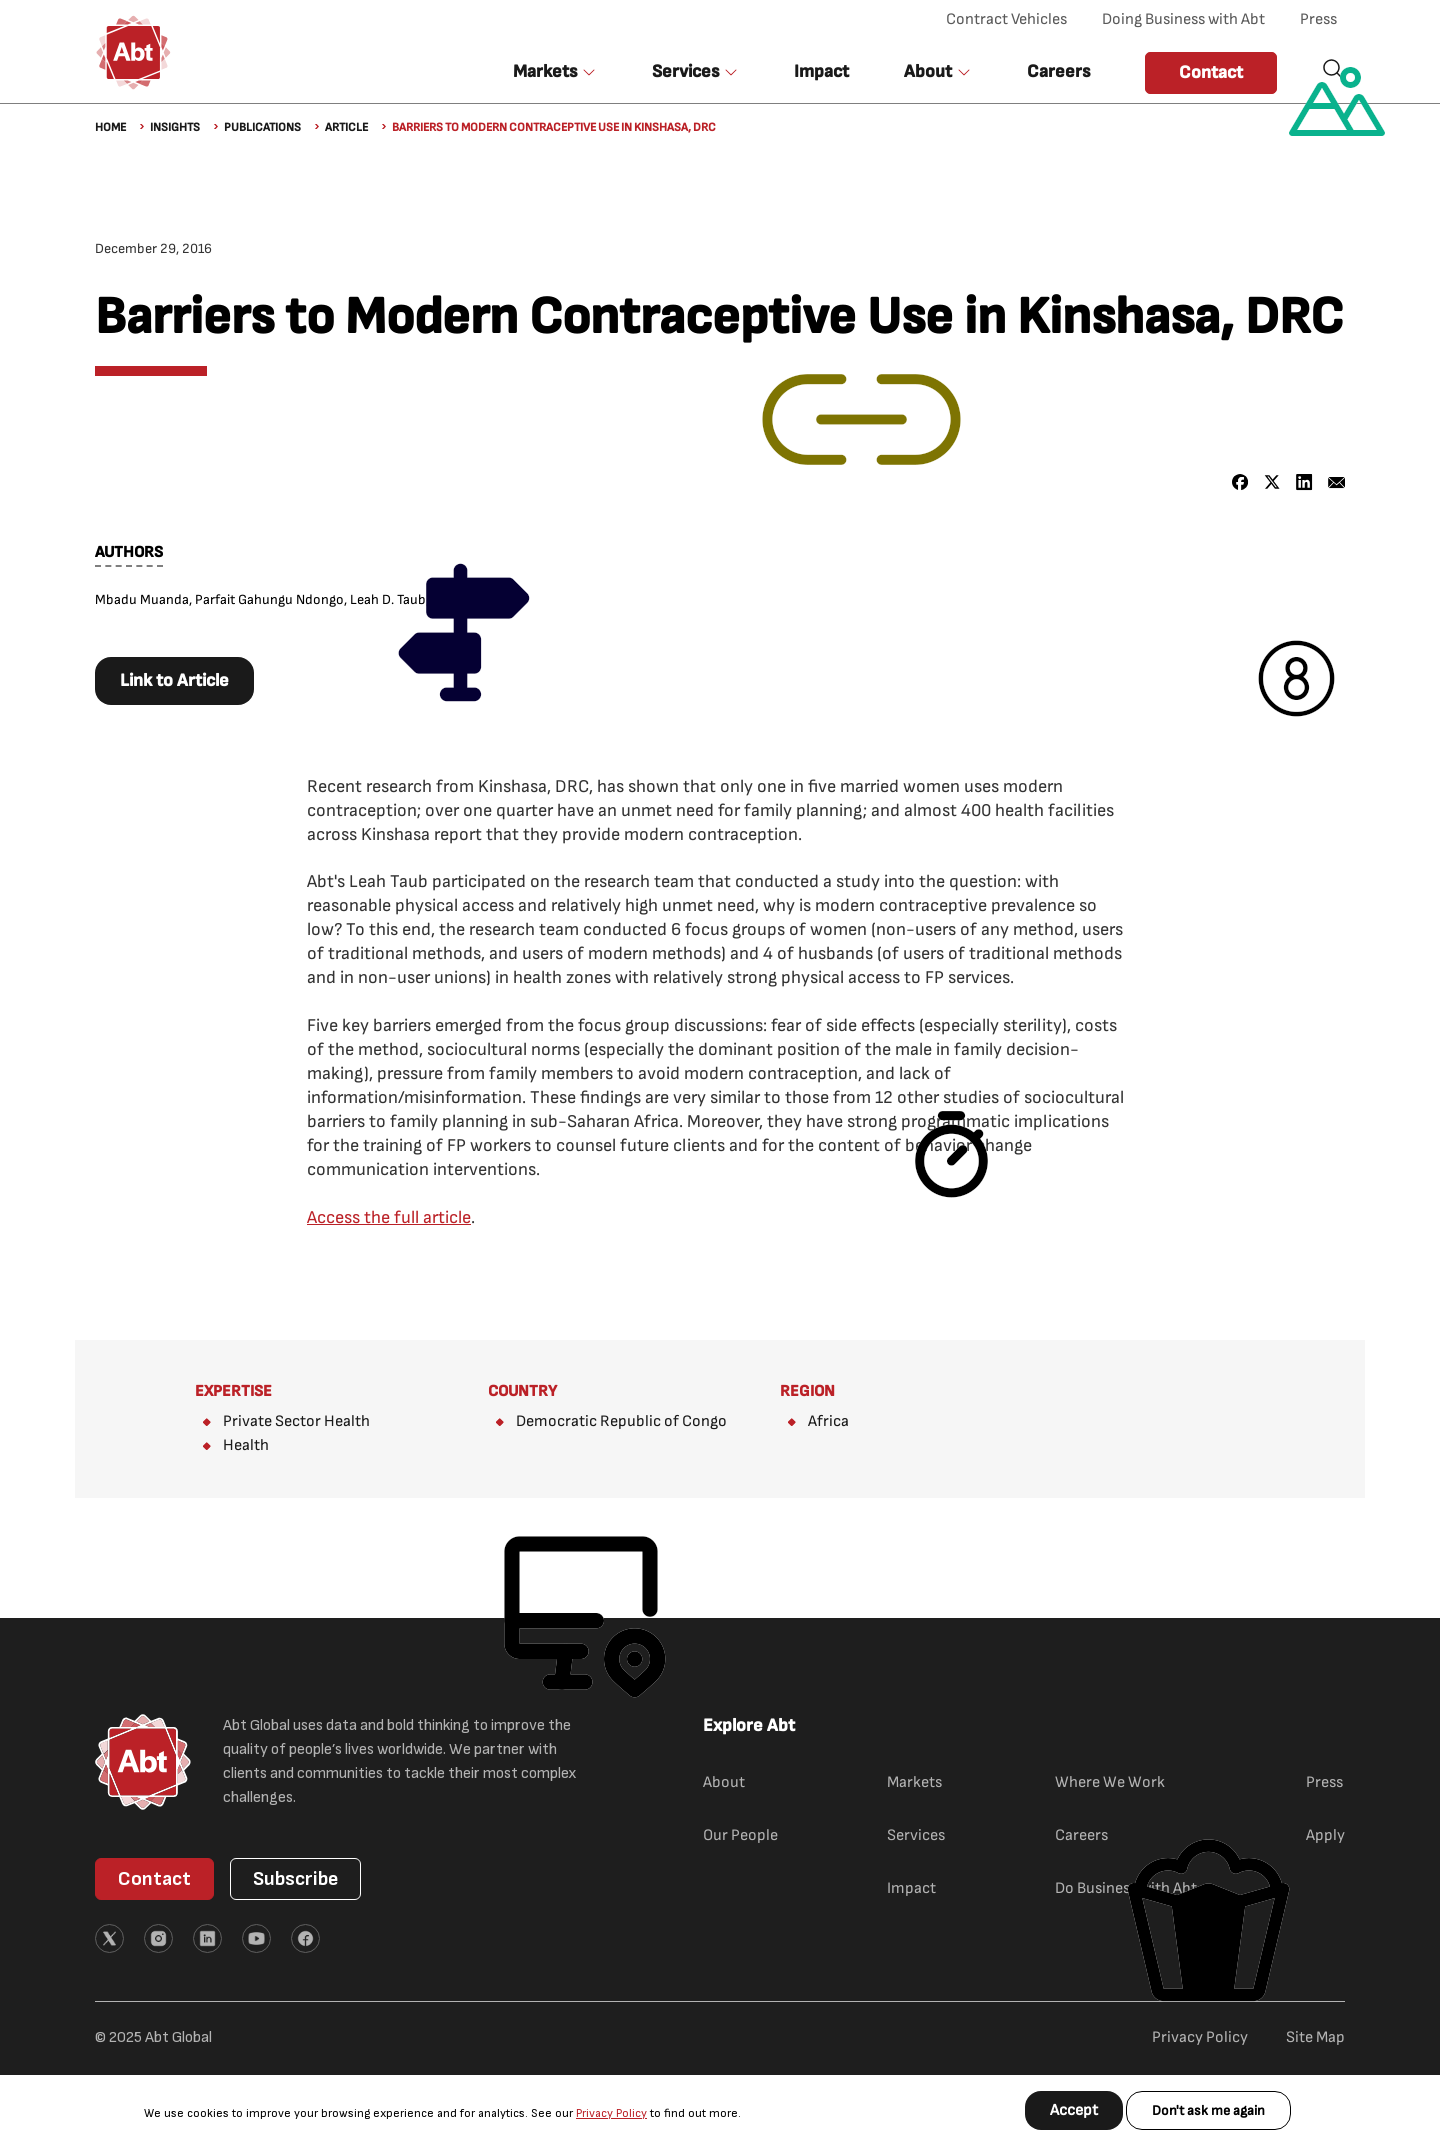  Describe the element at coordinates (1337, 106) in the screenshot. I see `view landscape or nature photos` at that location.